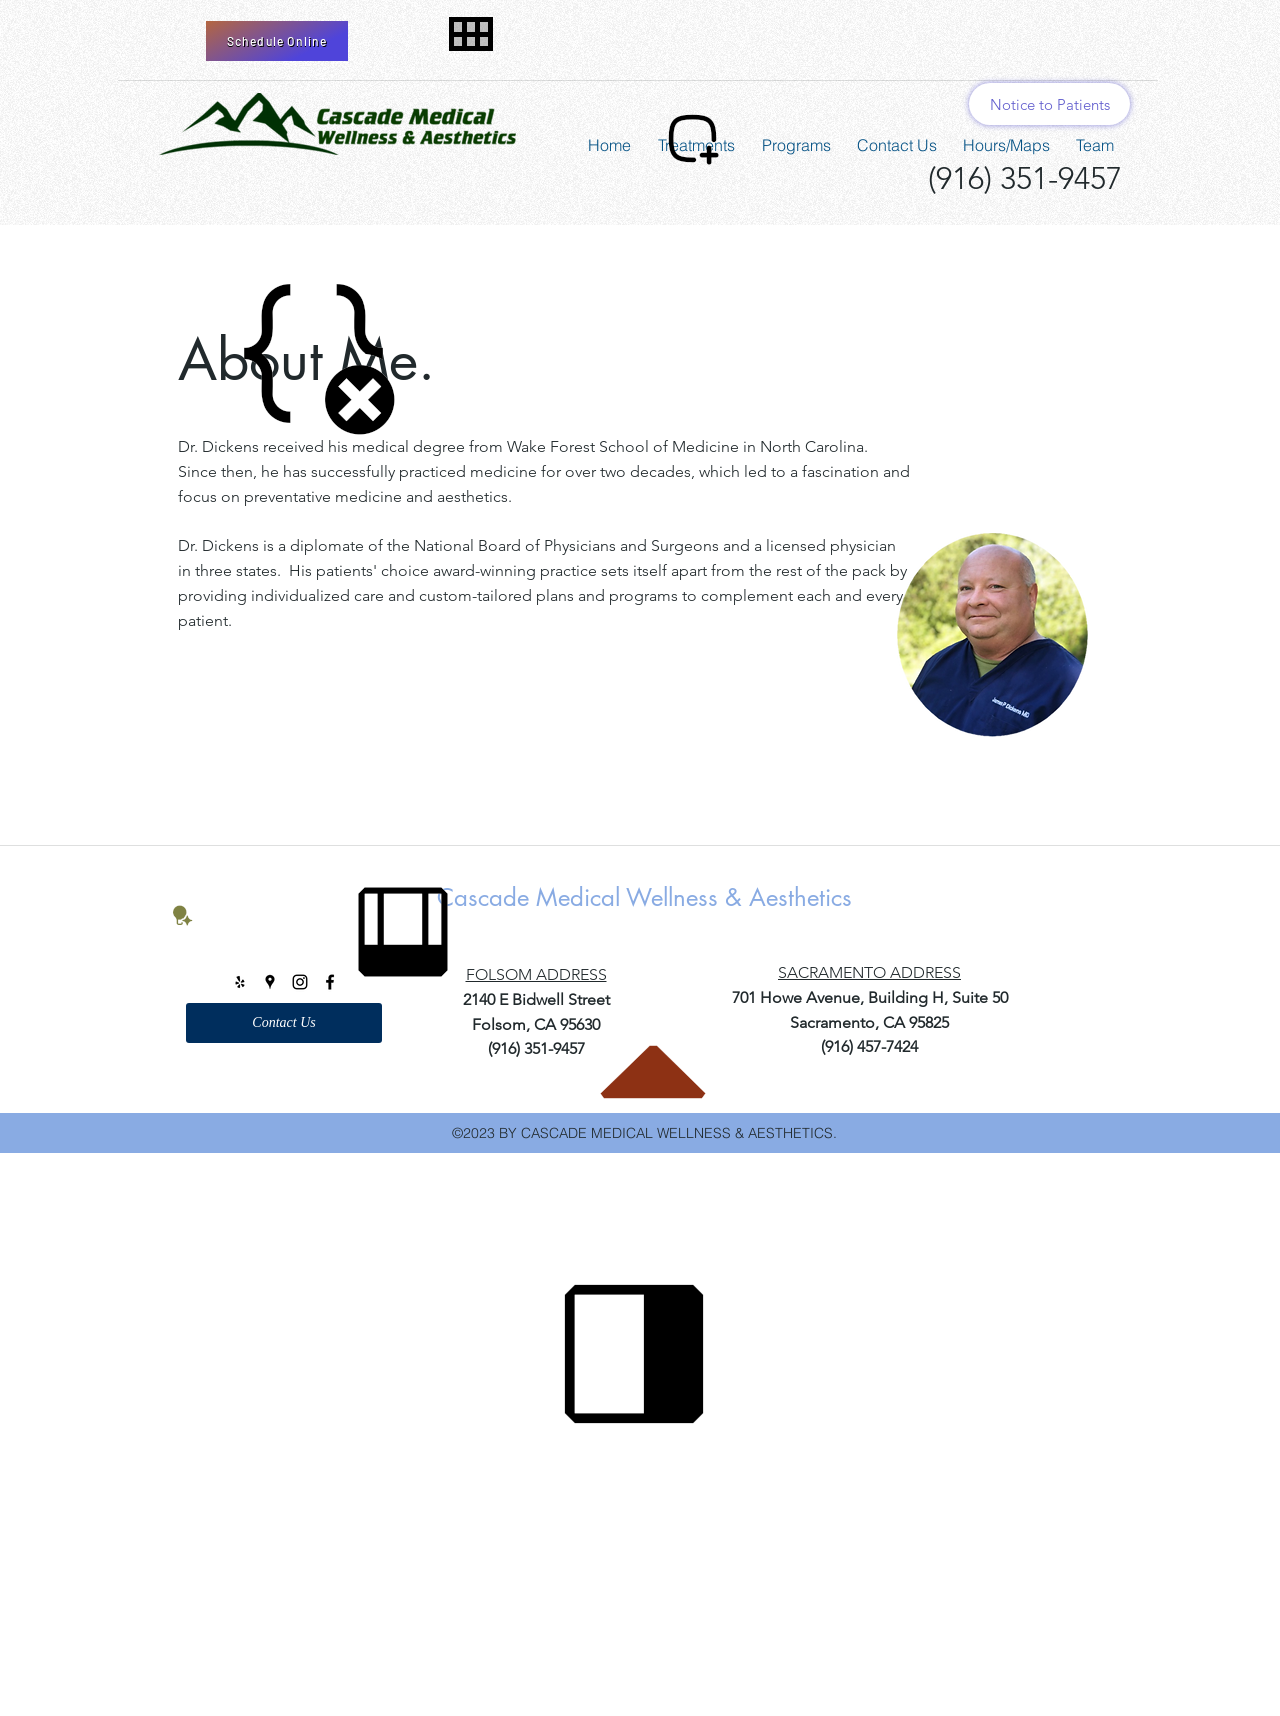 This screenshot has width=1280, height=1716. Describe the element at coordinates (469, 35) in the screenshot. I see `switch to grid view layout` at that location.